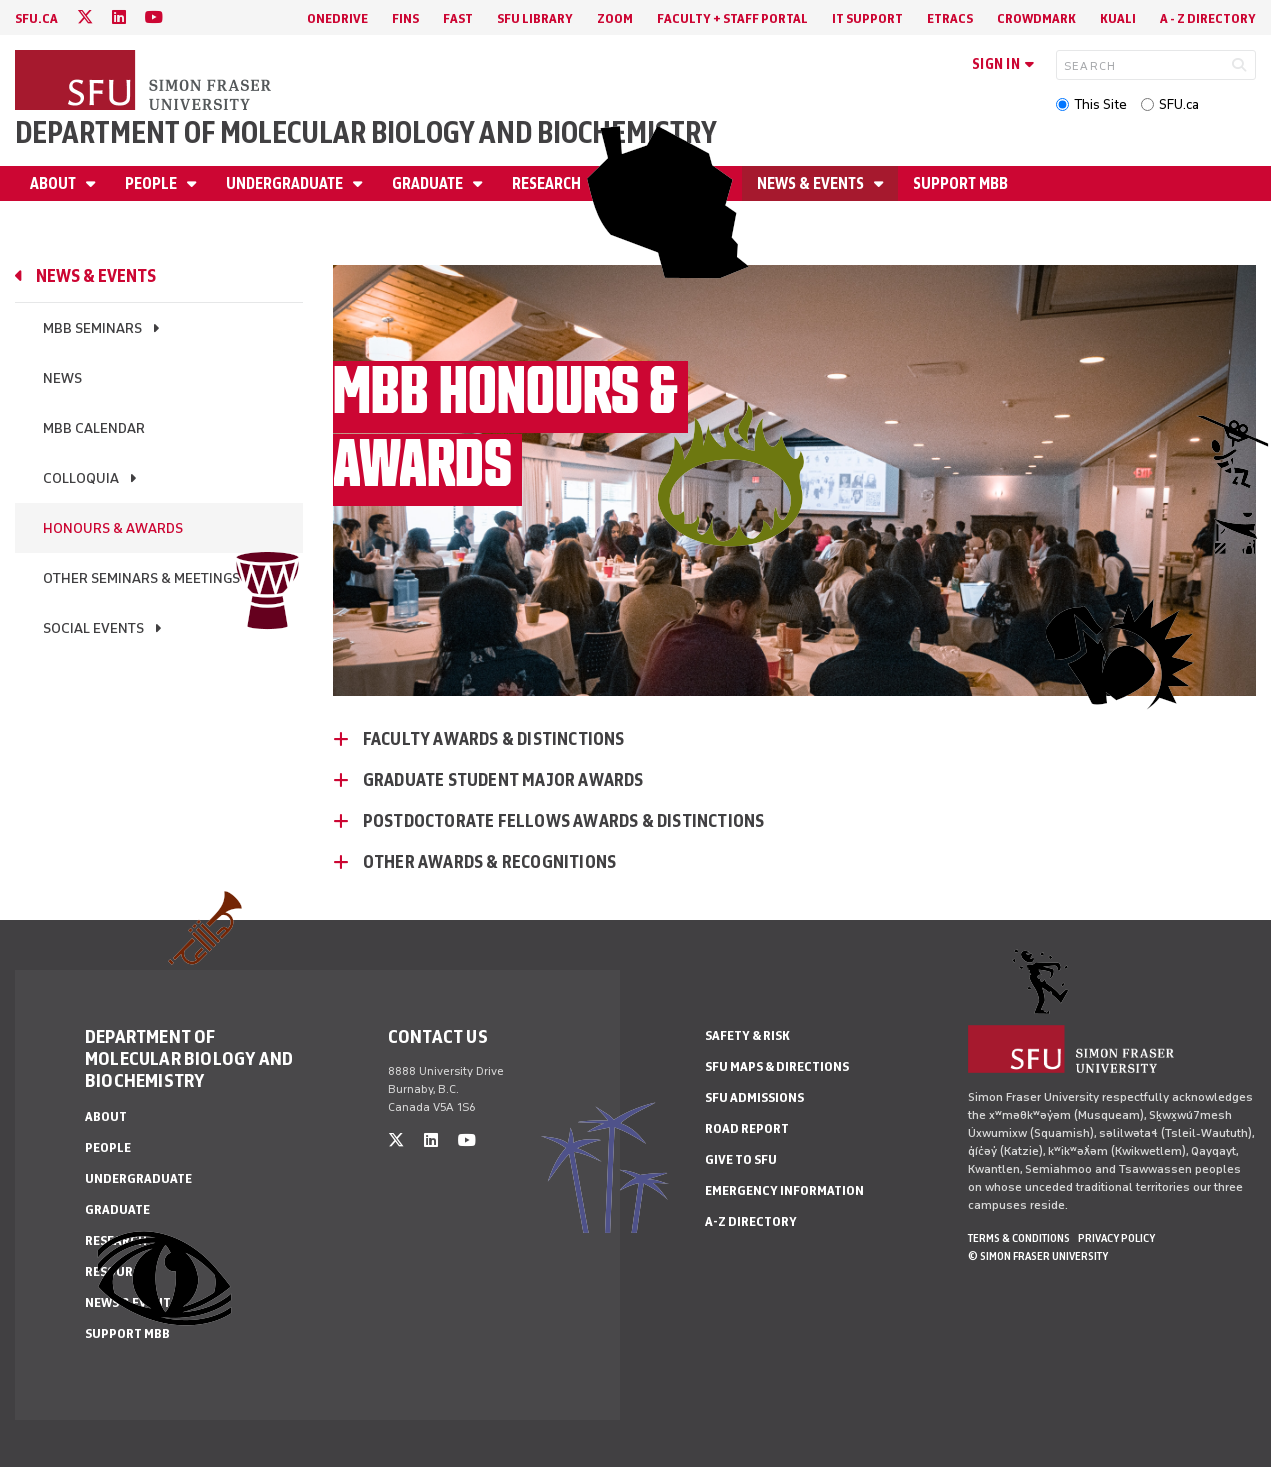 The height and width of the screenshot is (1467, 1271). Describe the element at coordinates (1235, 533) in the screenshot. I see `set up camp in a desert region` at that location.